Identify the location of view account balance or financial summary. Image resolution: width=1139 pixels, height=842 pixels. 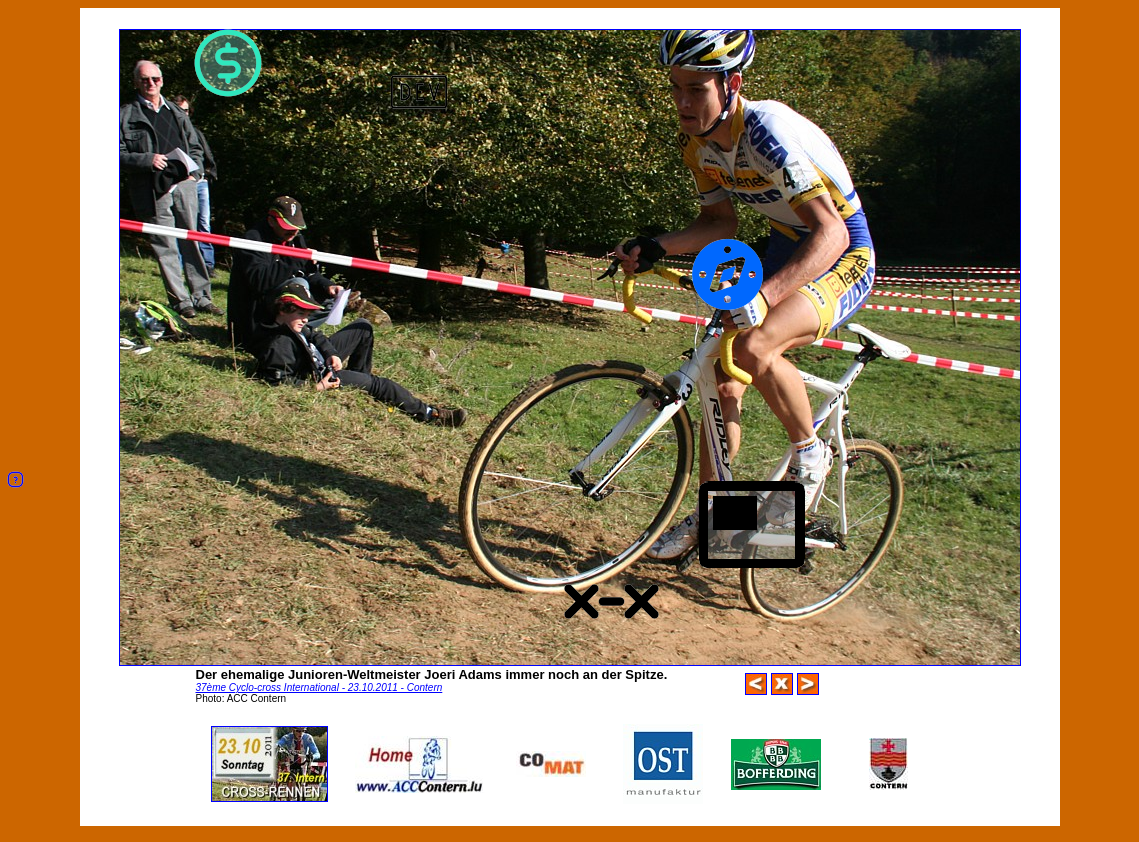
(228, 63).